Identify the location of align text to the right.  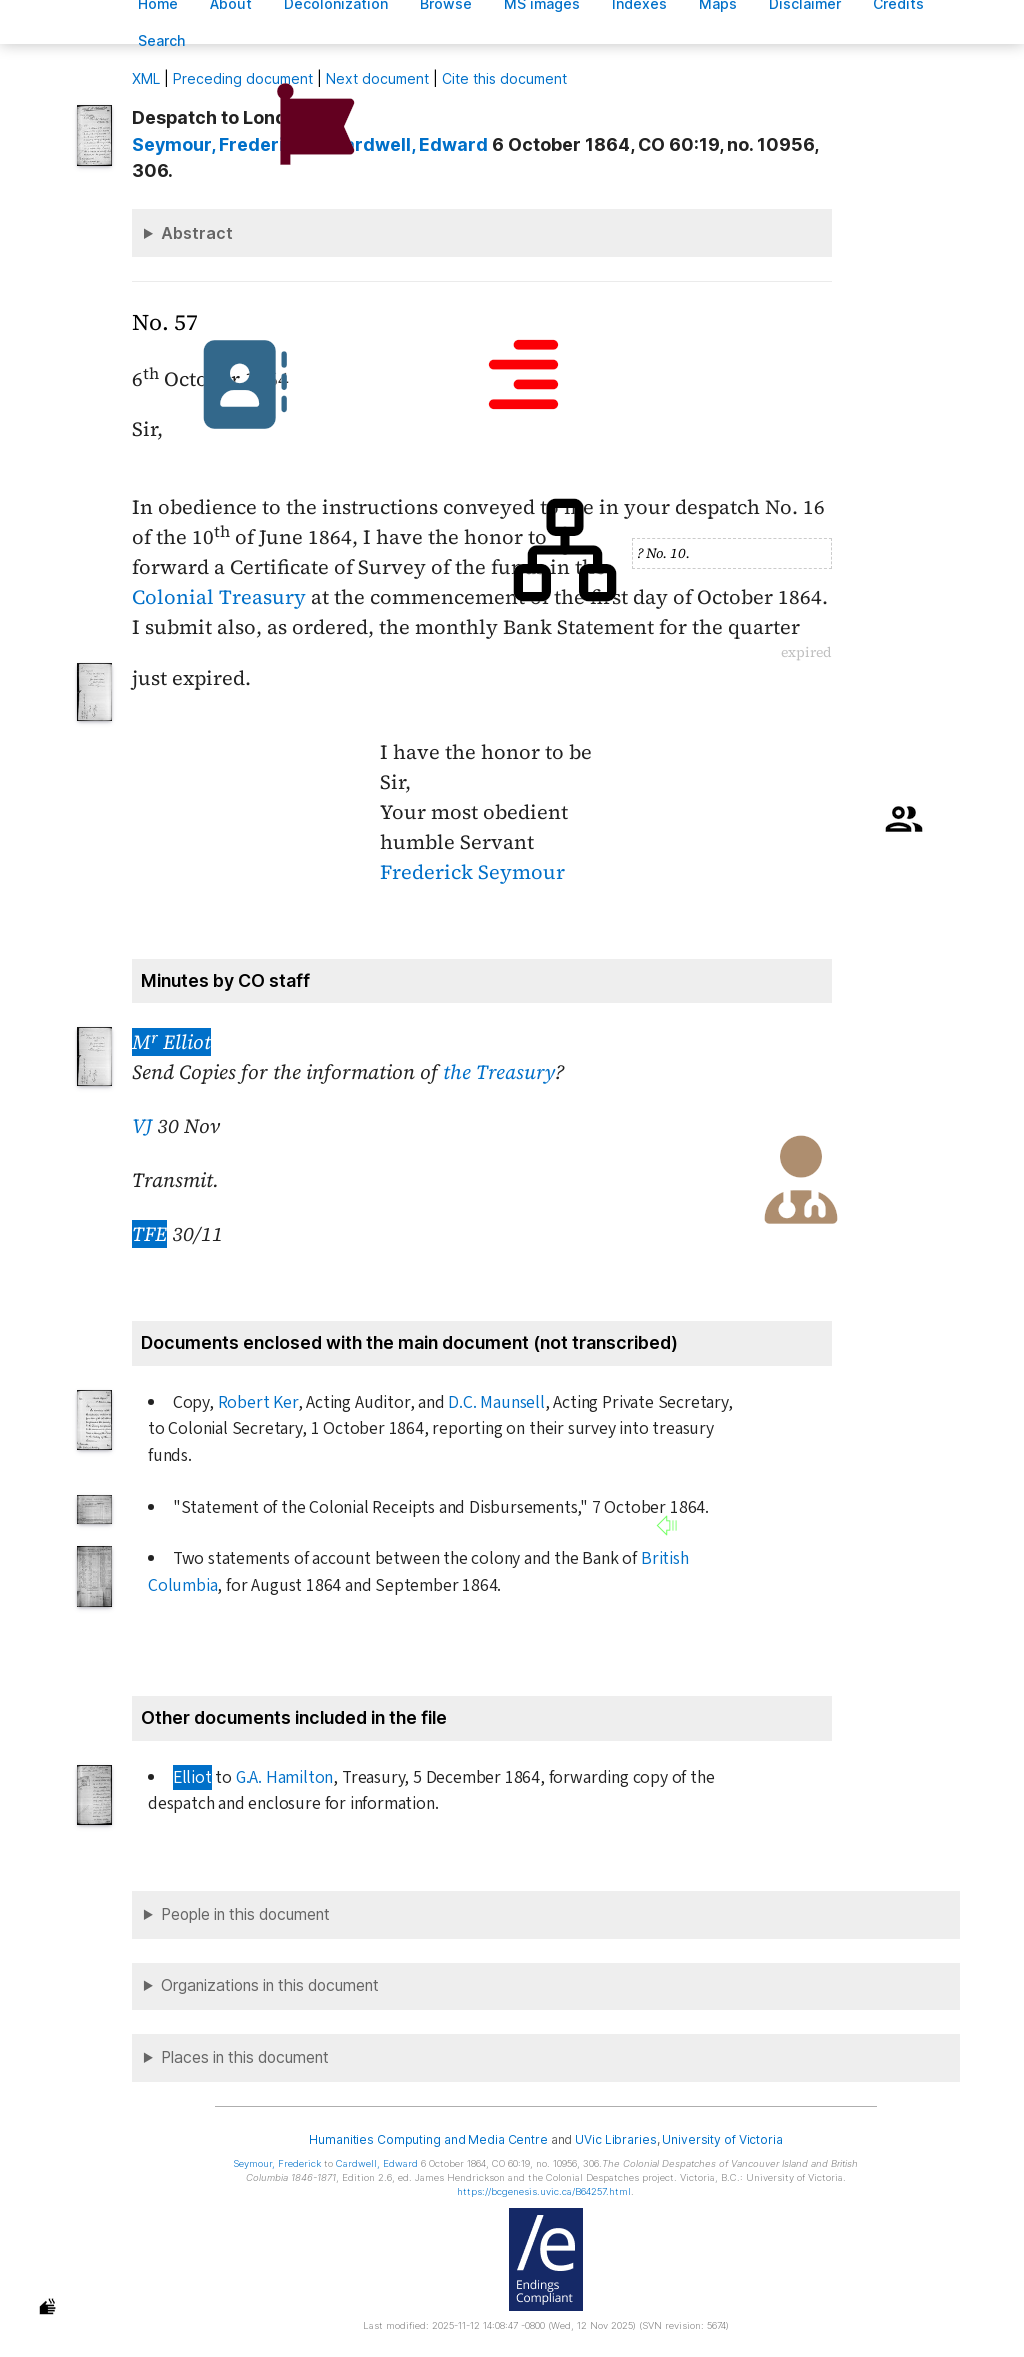
(523, 374).